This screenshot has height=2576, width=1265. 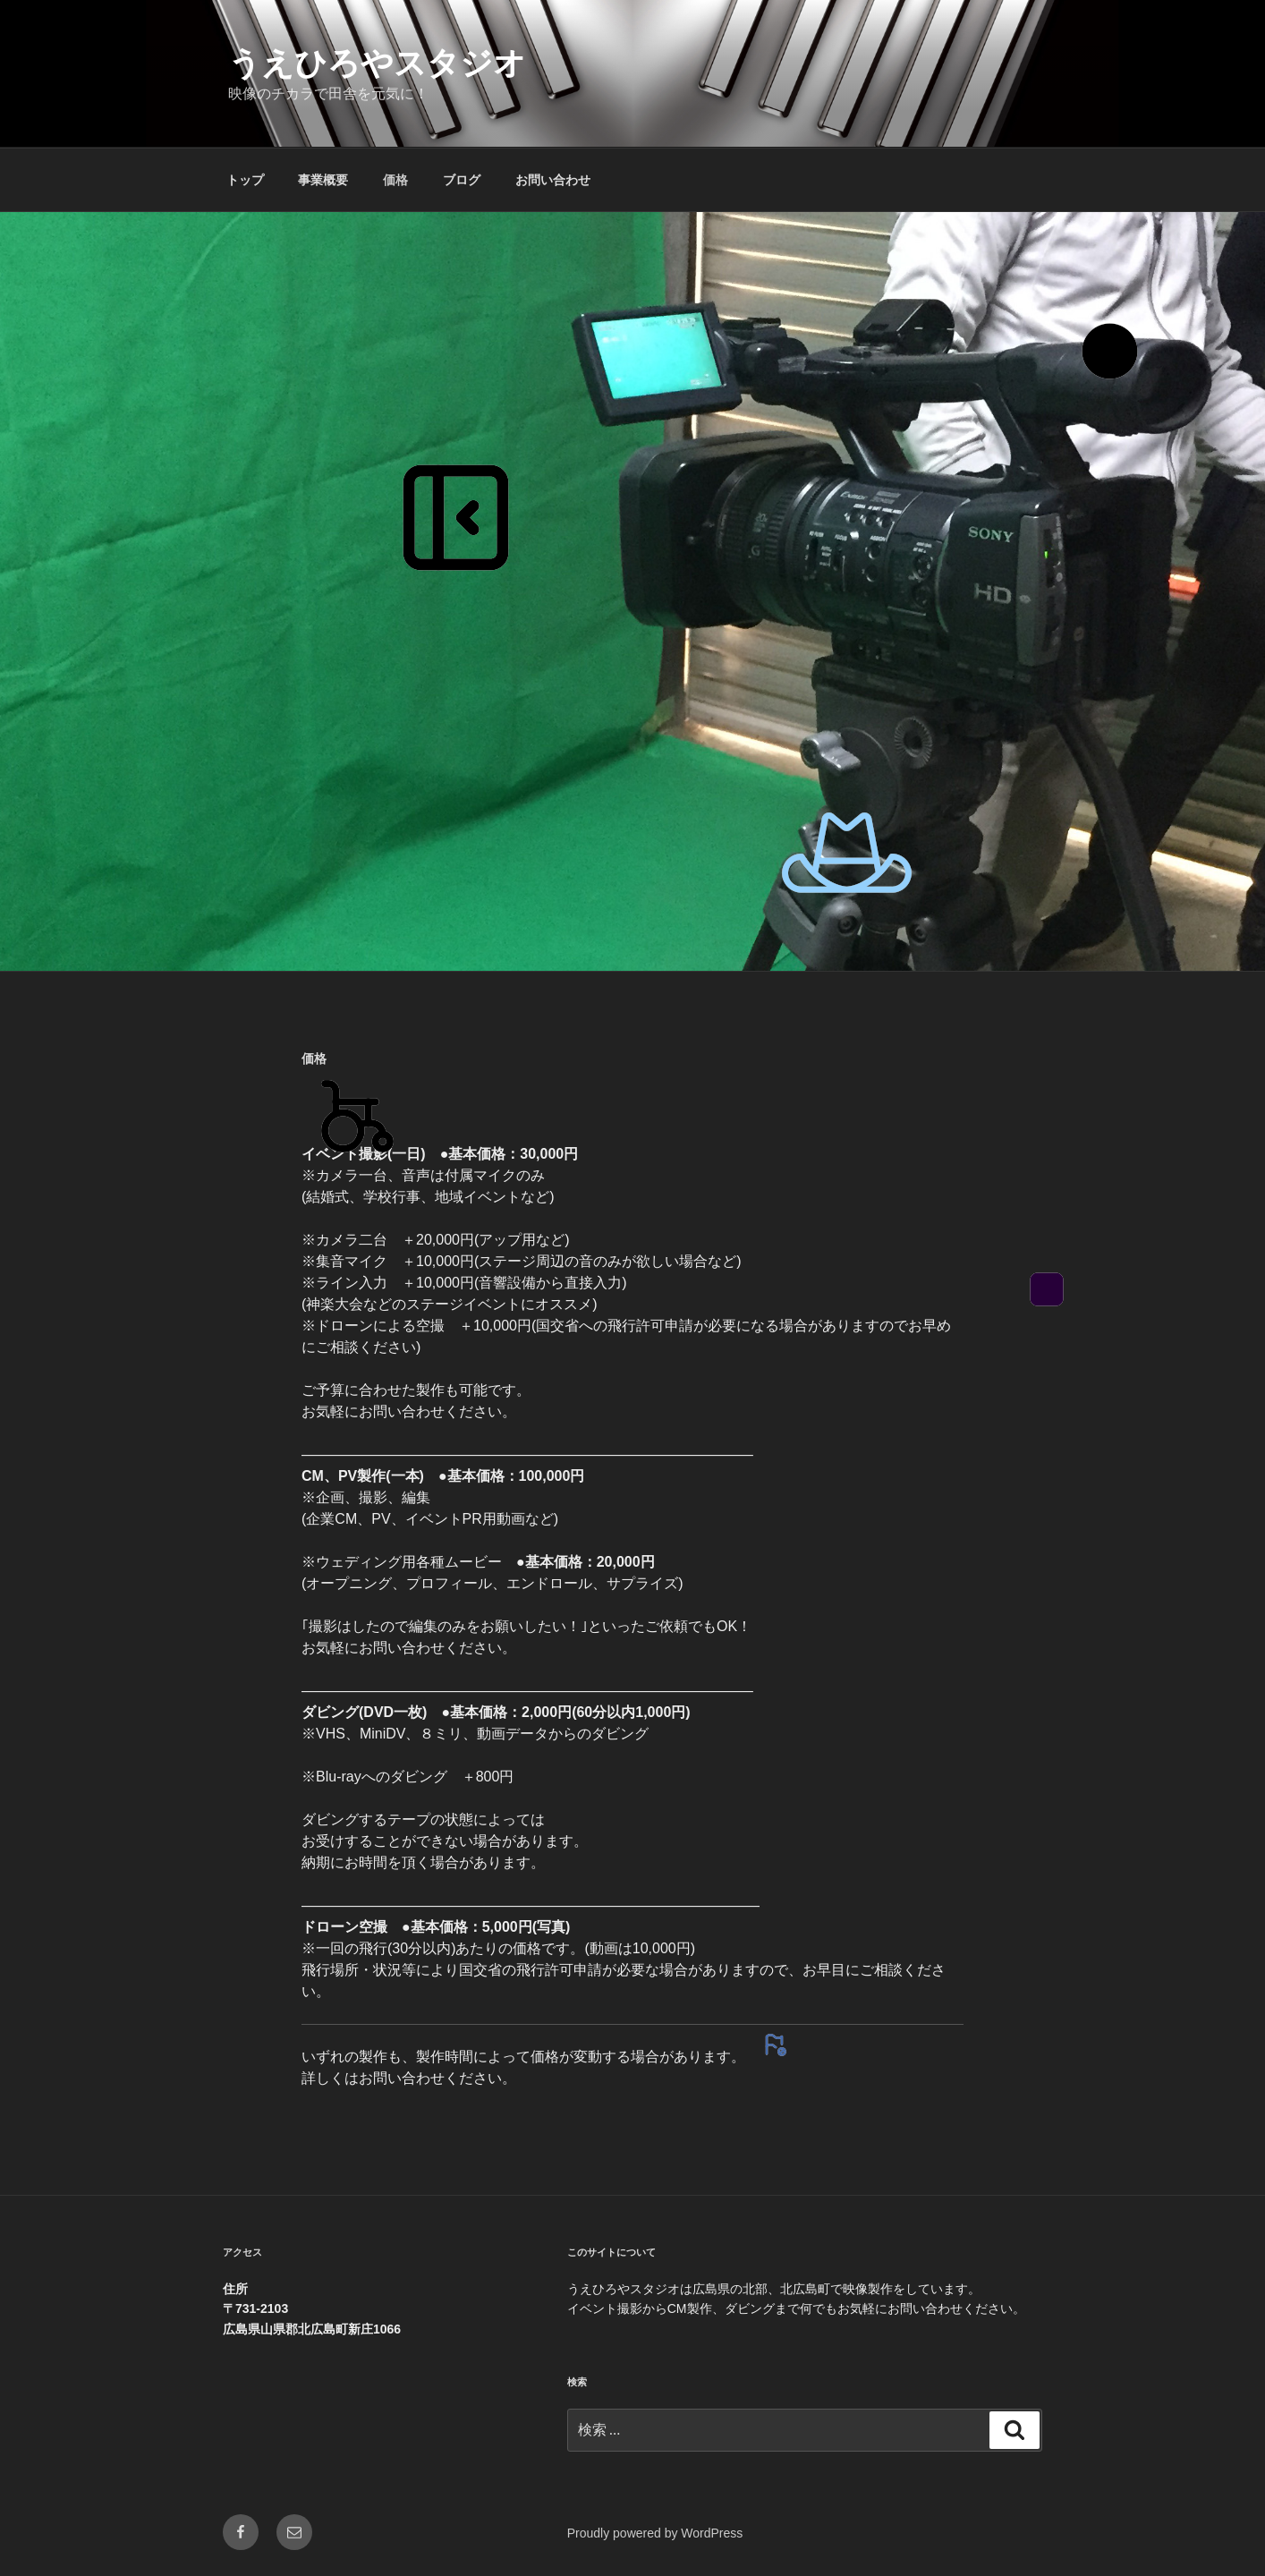 I want to click on indicates wheelchair accessibility available, so click(x=357, y=1116).